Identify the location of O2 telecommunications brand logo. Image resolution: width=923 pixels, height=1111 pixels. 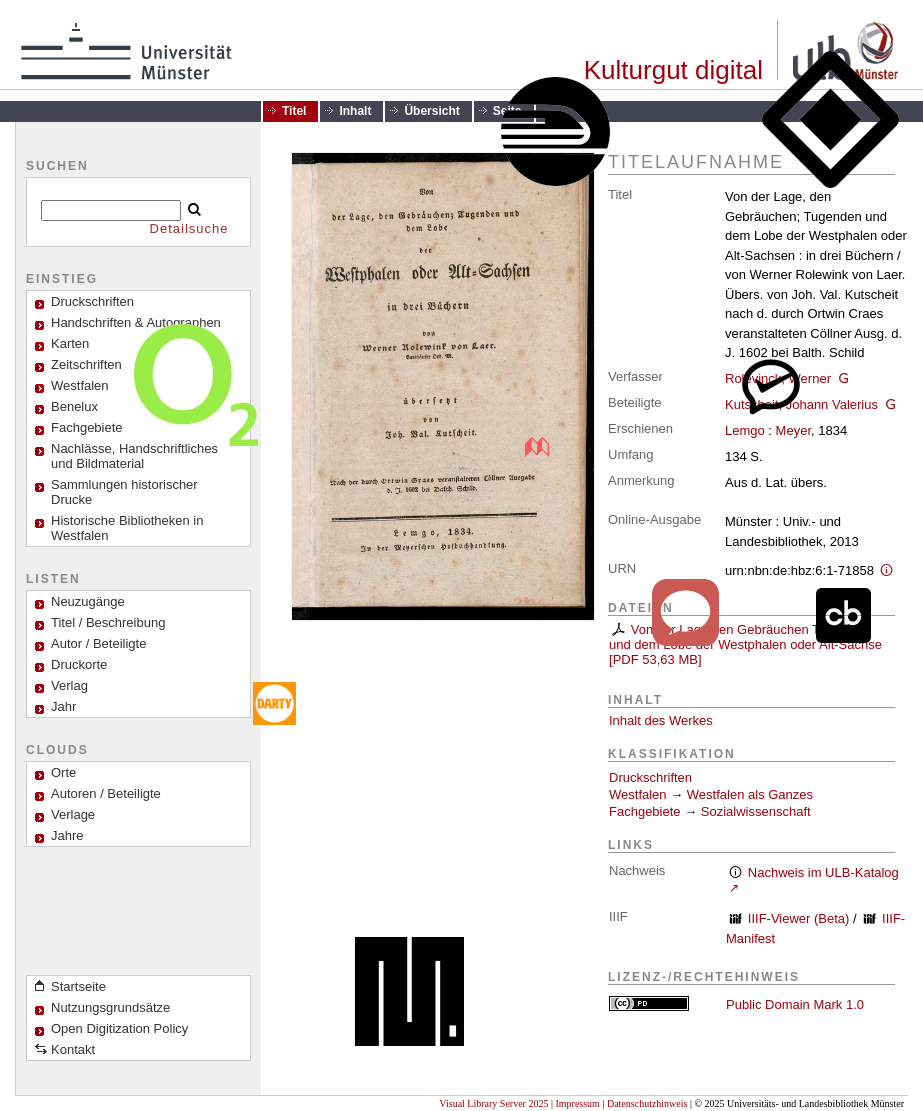
(196, 385).